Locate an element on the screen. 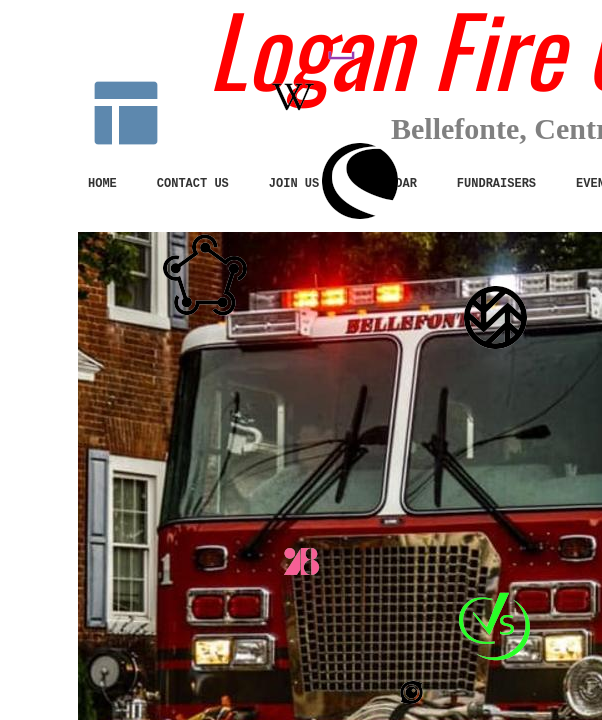 The image size is (602, 720). fastlane app automation tool logo is located at coordinates (205, 275).